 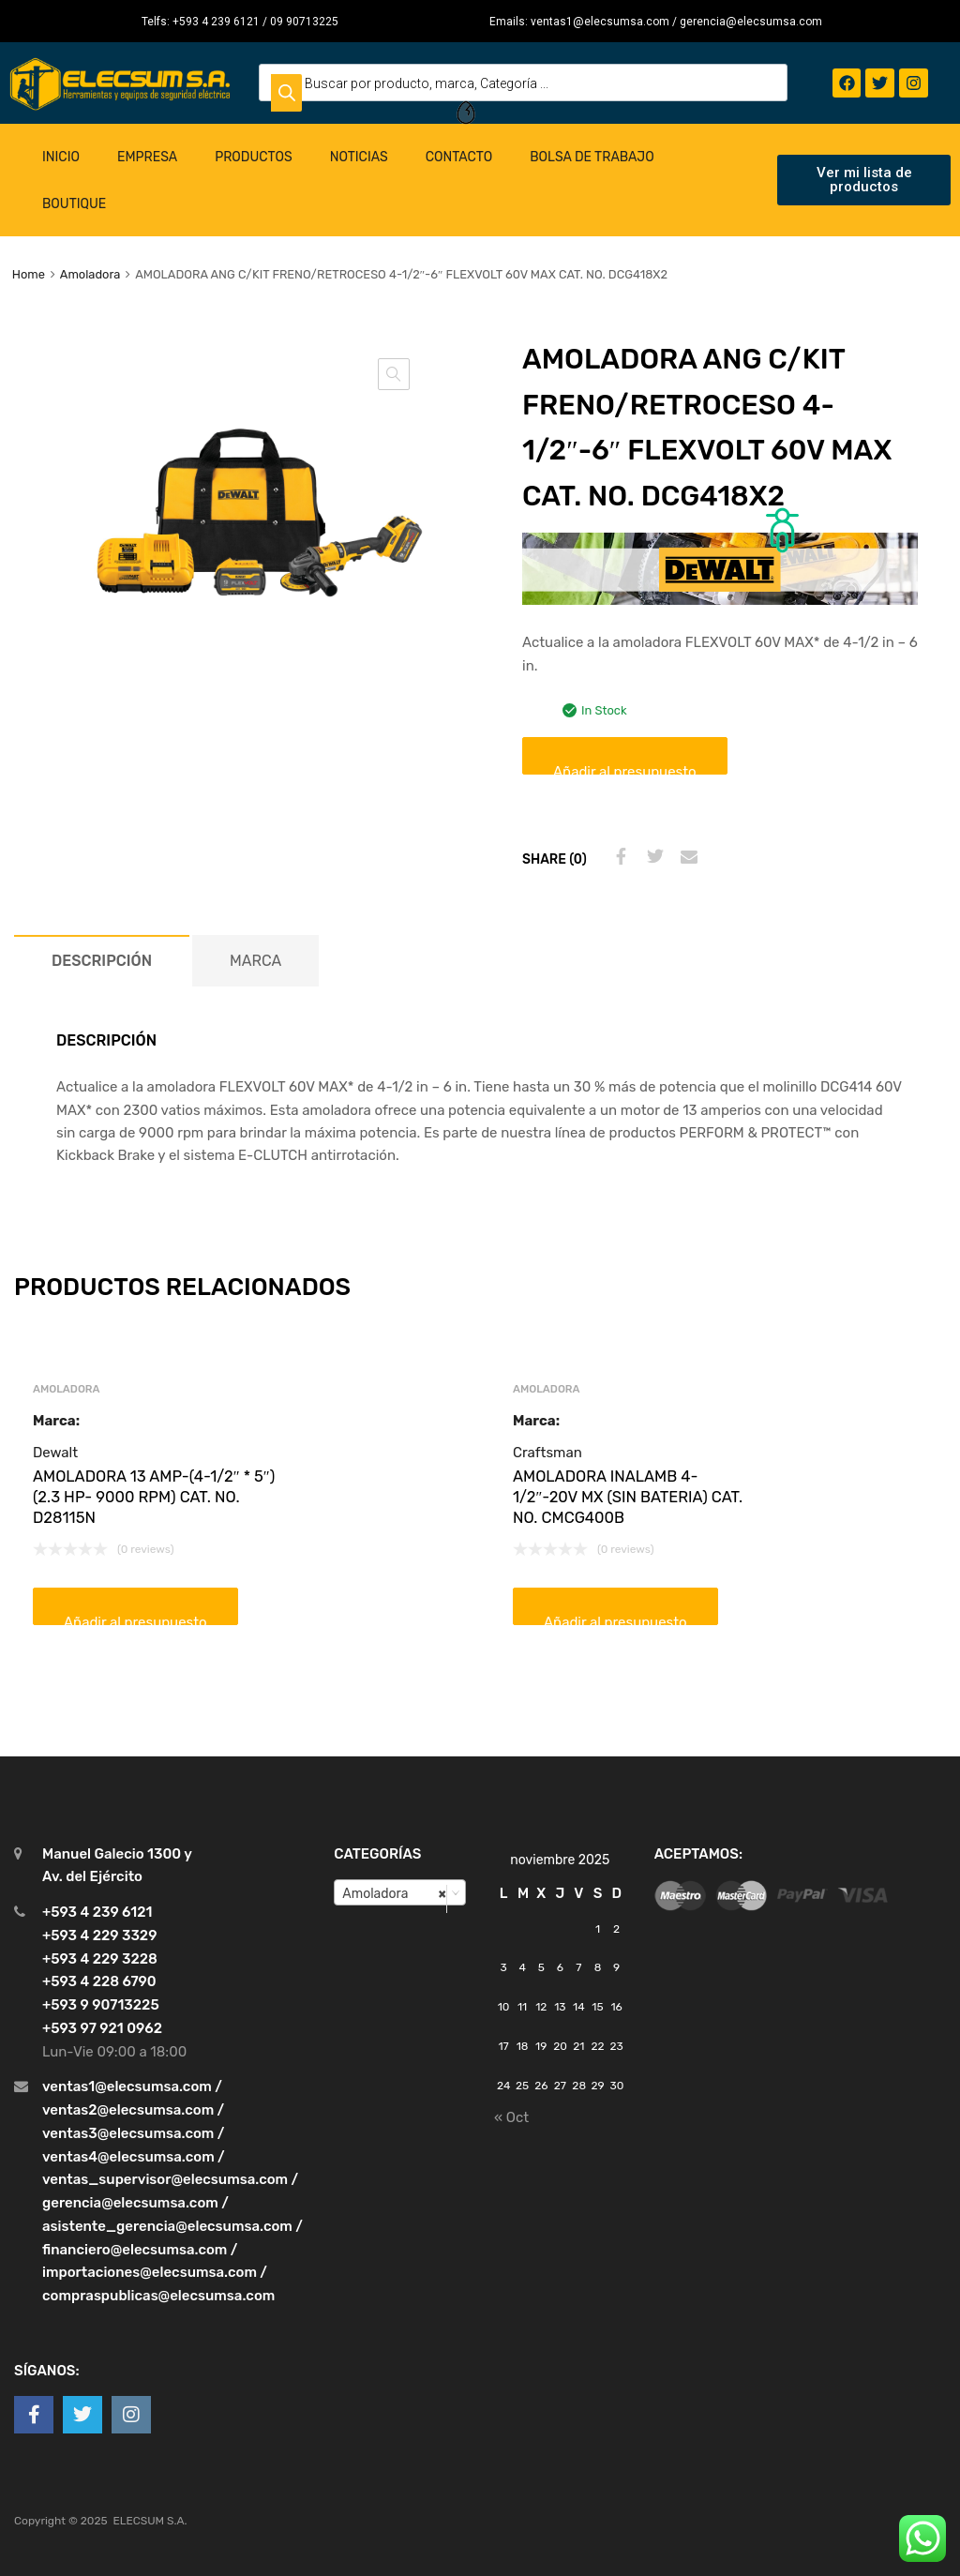 What do you see at coordinates (782, 530) in the screenshot?
I see `select moped or scooter as transportation mode` at bounding box center [782, 530].